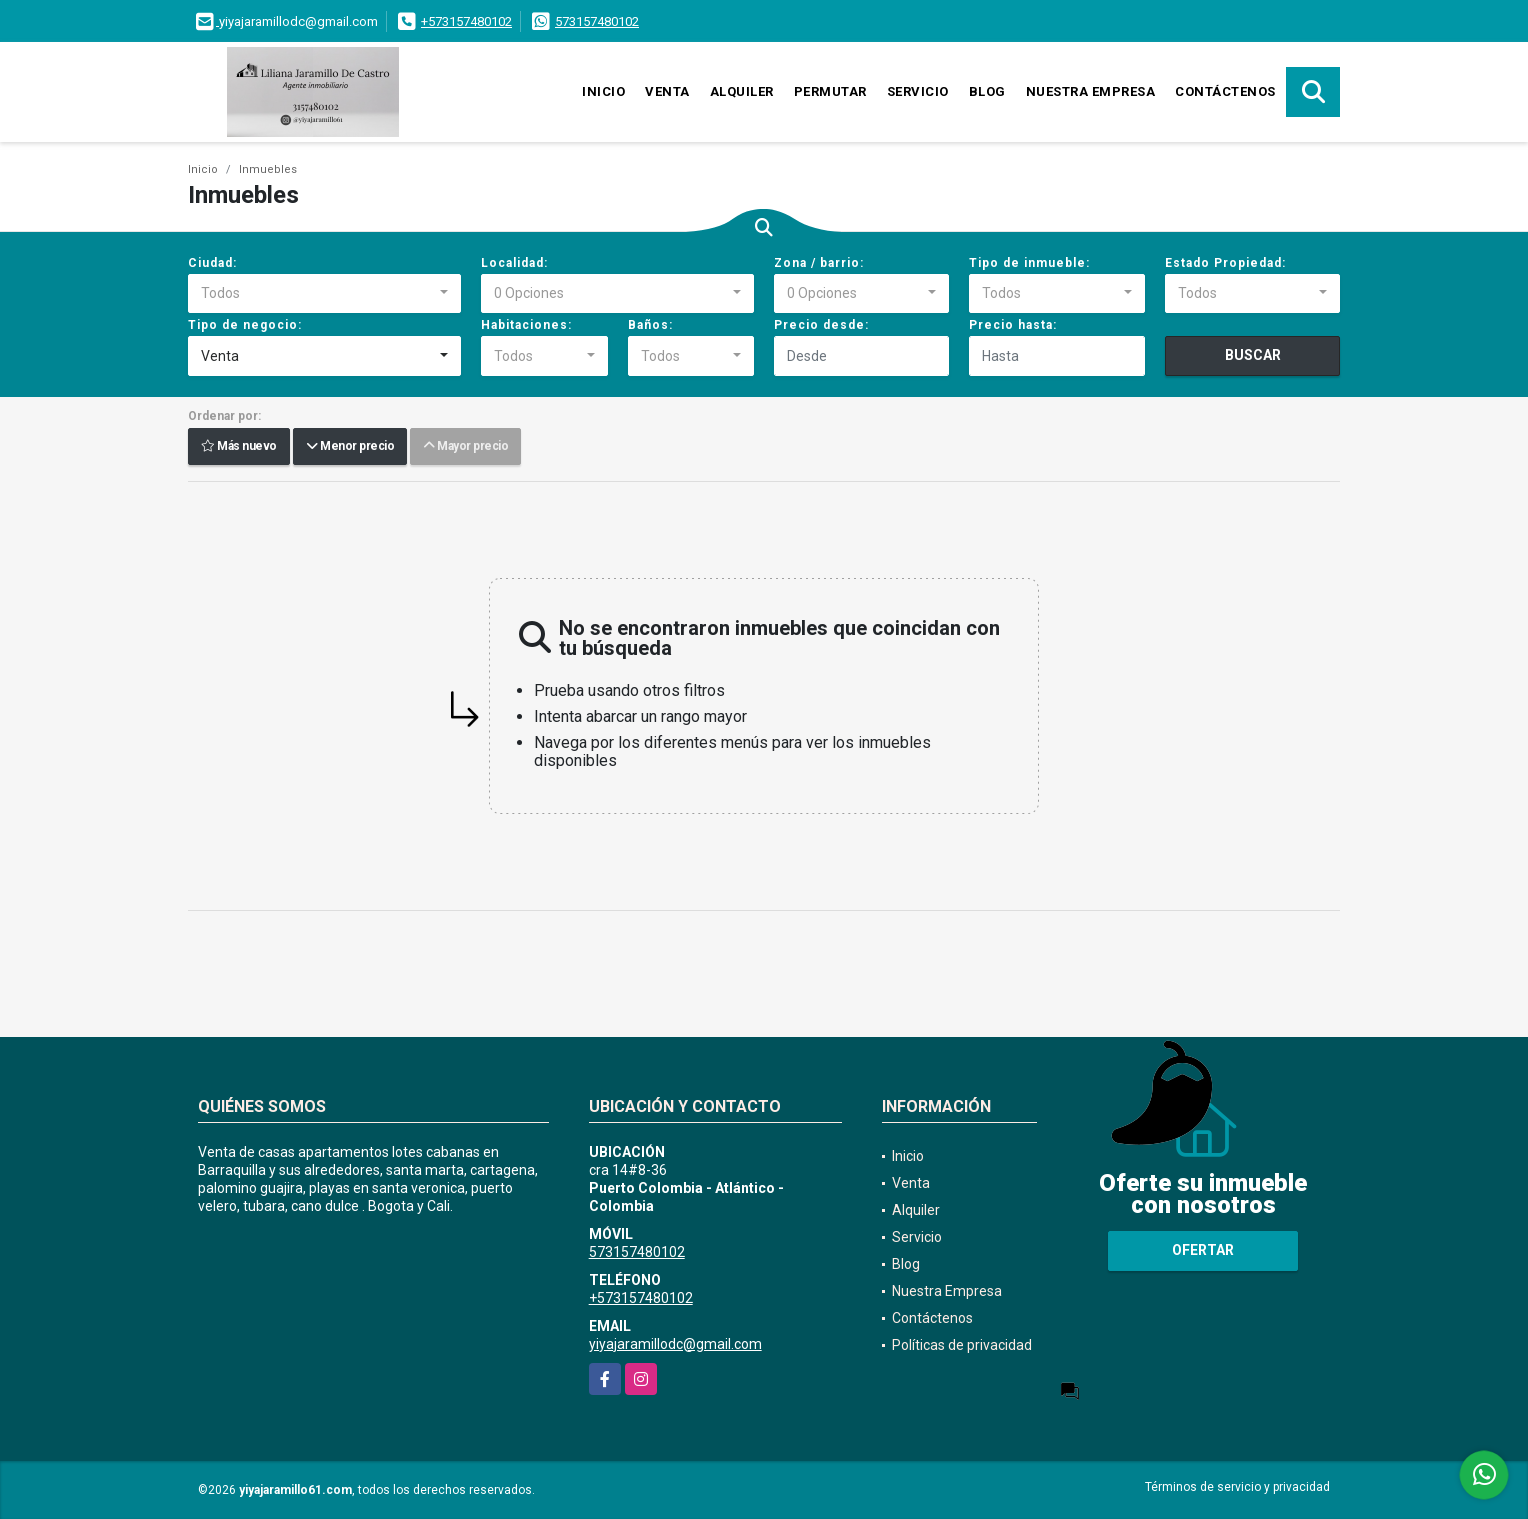 The width and height of the screenshot is (1528, 1519). I want to click on open your conversations, so click(1070, 1391).